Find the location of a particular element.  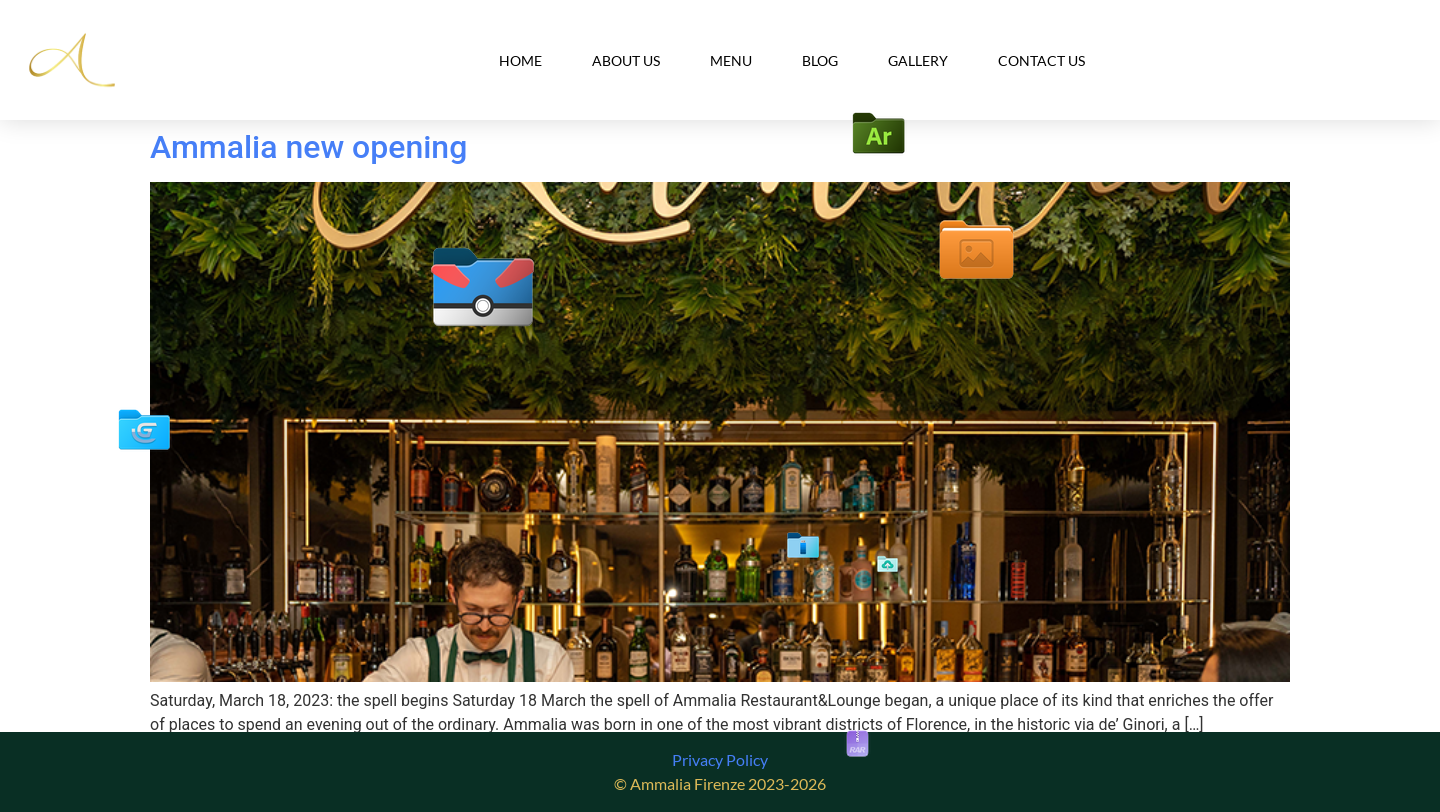

a compressed RAR archive file is located at coordinates (857, 743).